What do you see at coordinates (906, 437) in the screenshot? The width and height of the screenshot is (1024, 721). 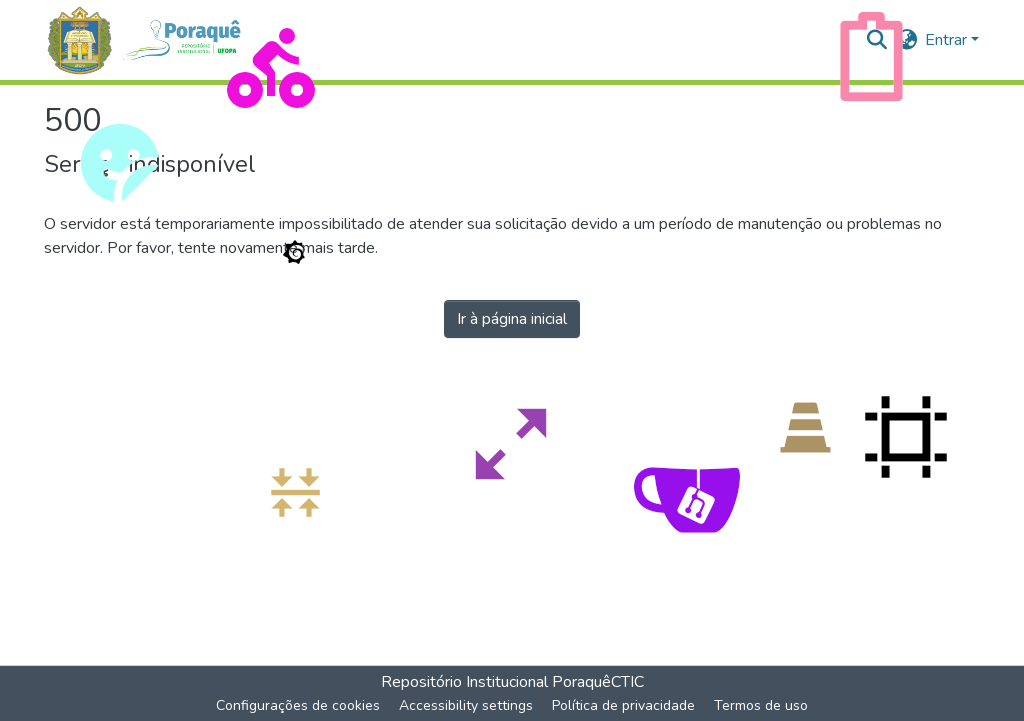 I see `select or edit an artboard` at bounding box center [906, 437].